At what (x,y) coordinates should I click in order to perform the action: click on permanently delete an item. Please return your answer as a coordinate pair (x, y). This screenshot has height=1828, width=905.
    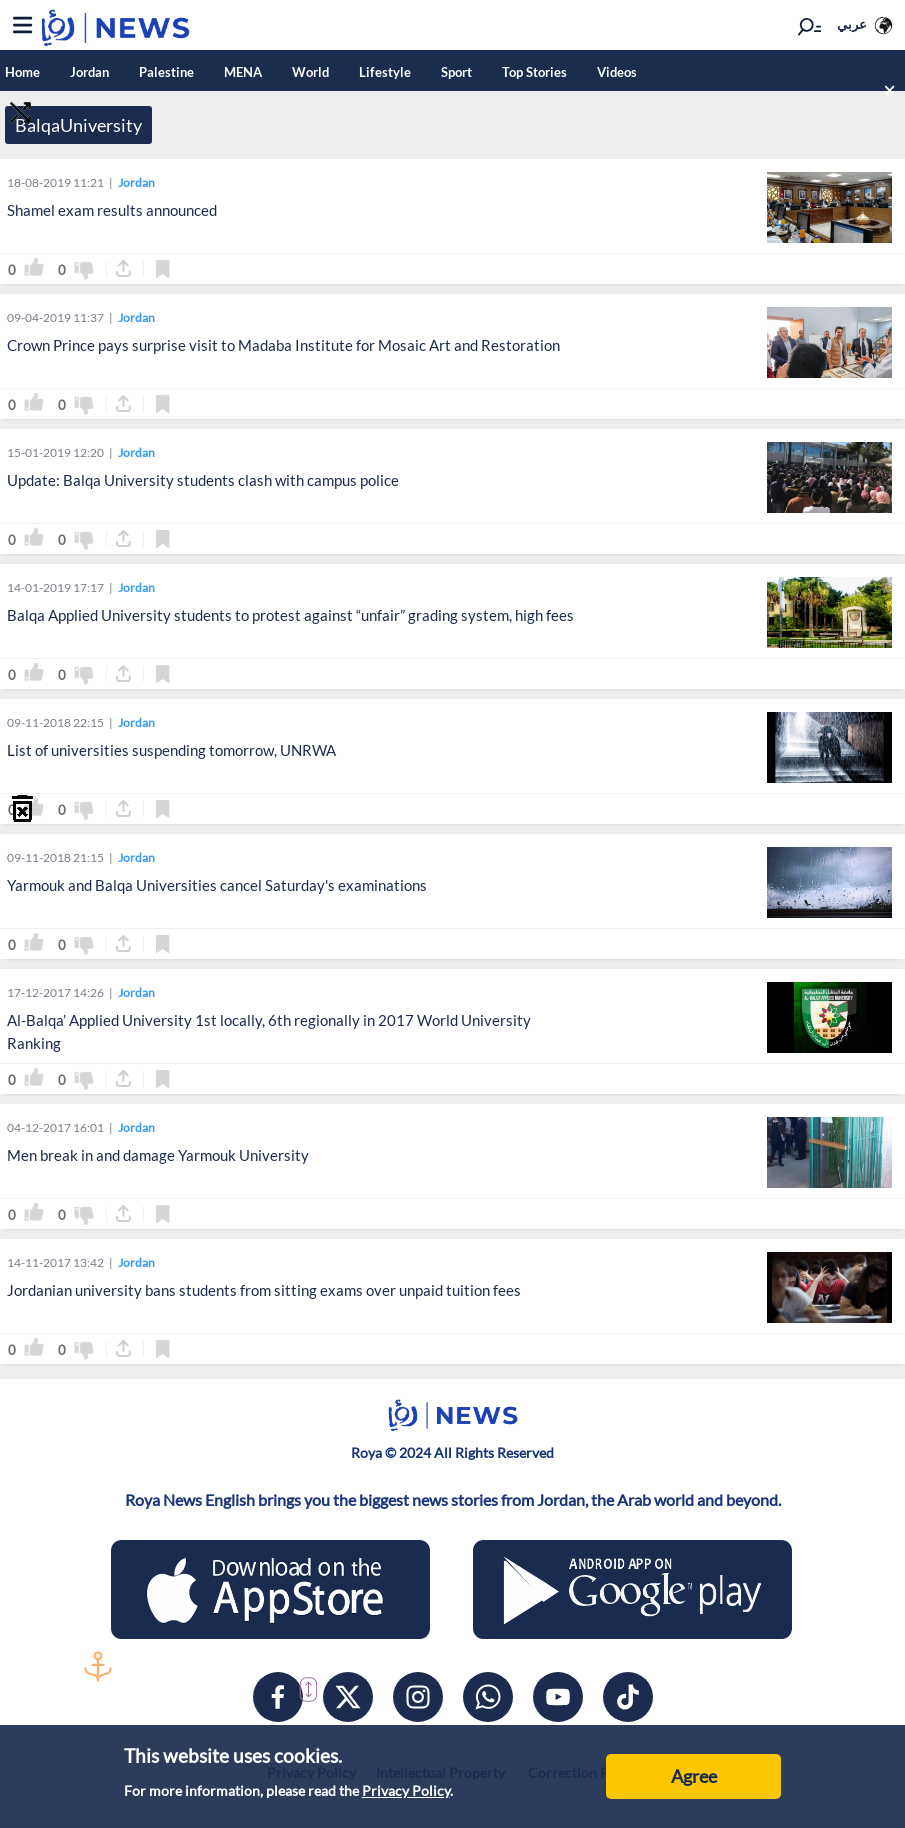
    Looking at the image, I should click on (22, 808).